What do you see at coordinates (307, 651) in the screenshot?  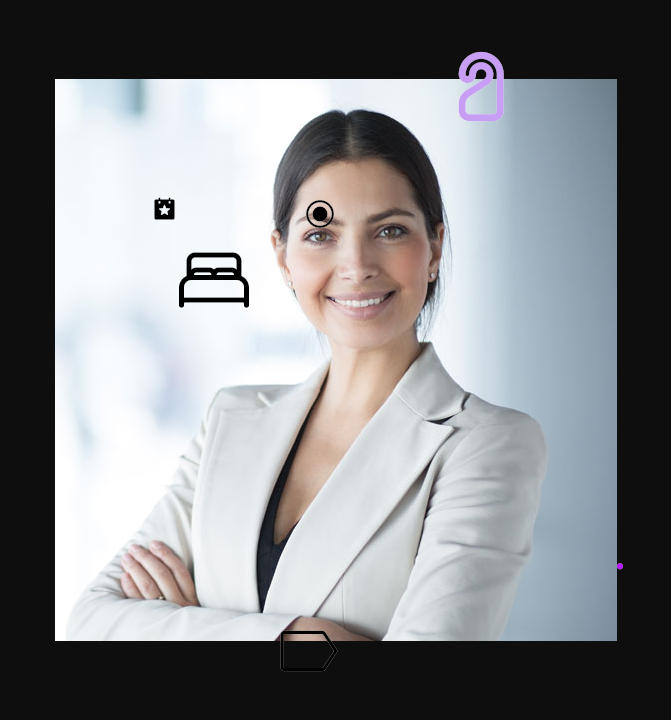 I see `add a tag or label to an item` at bounding box center [307, 651].